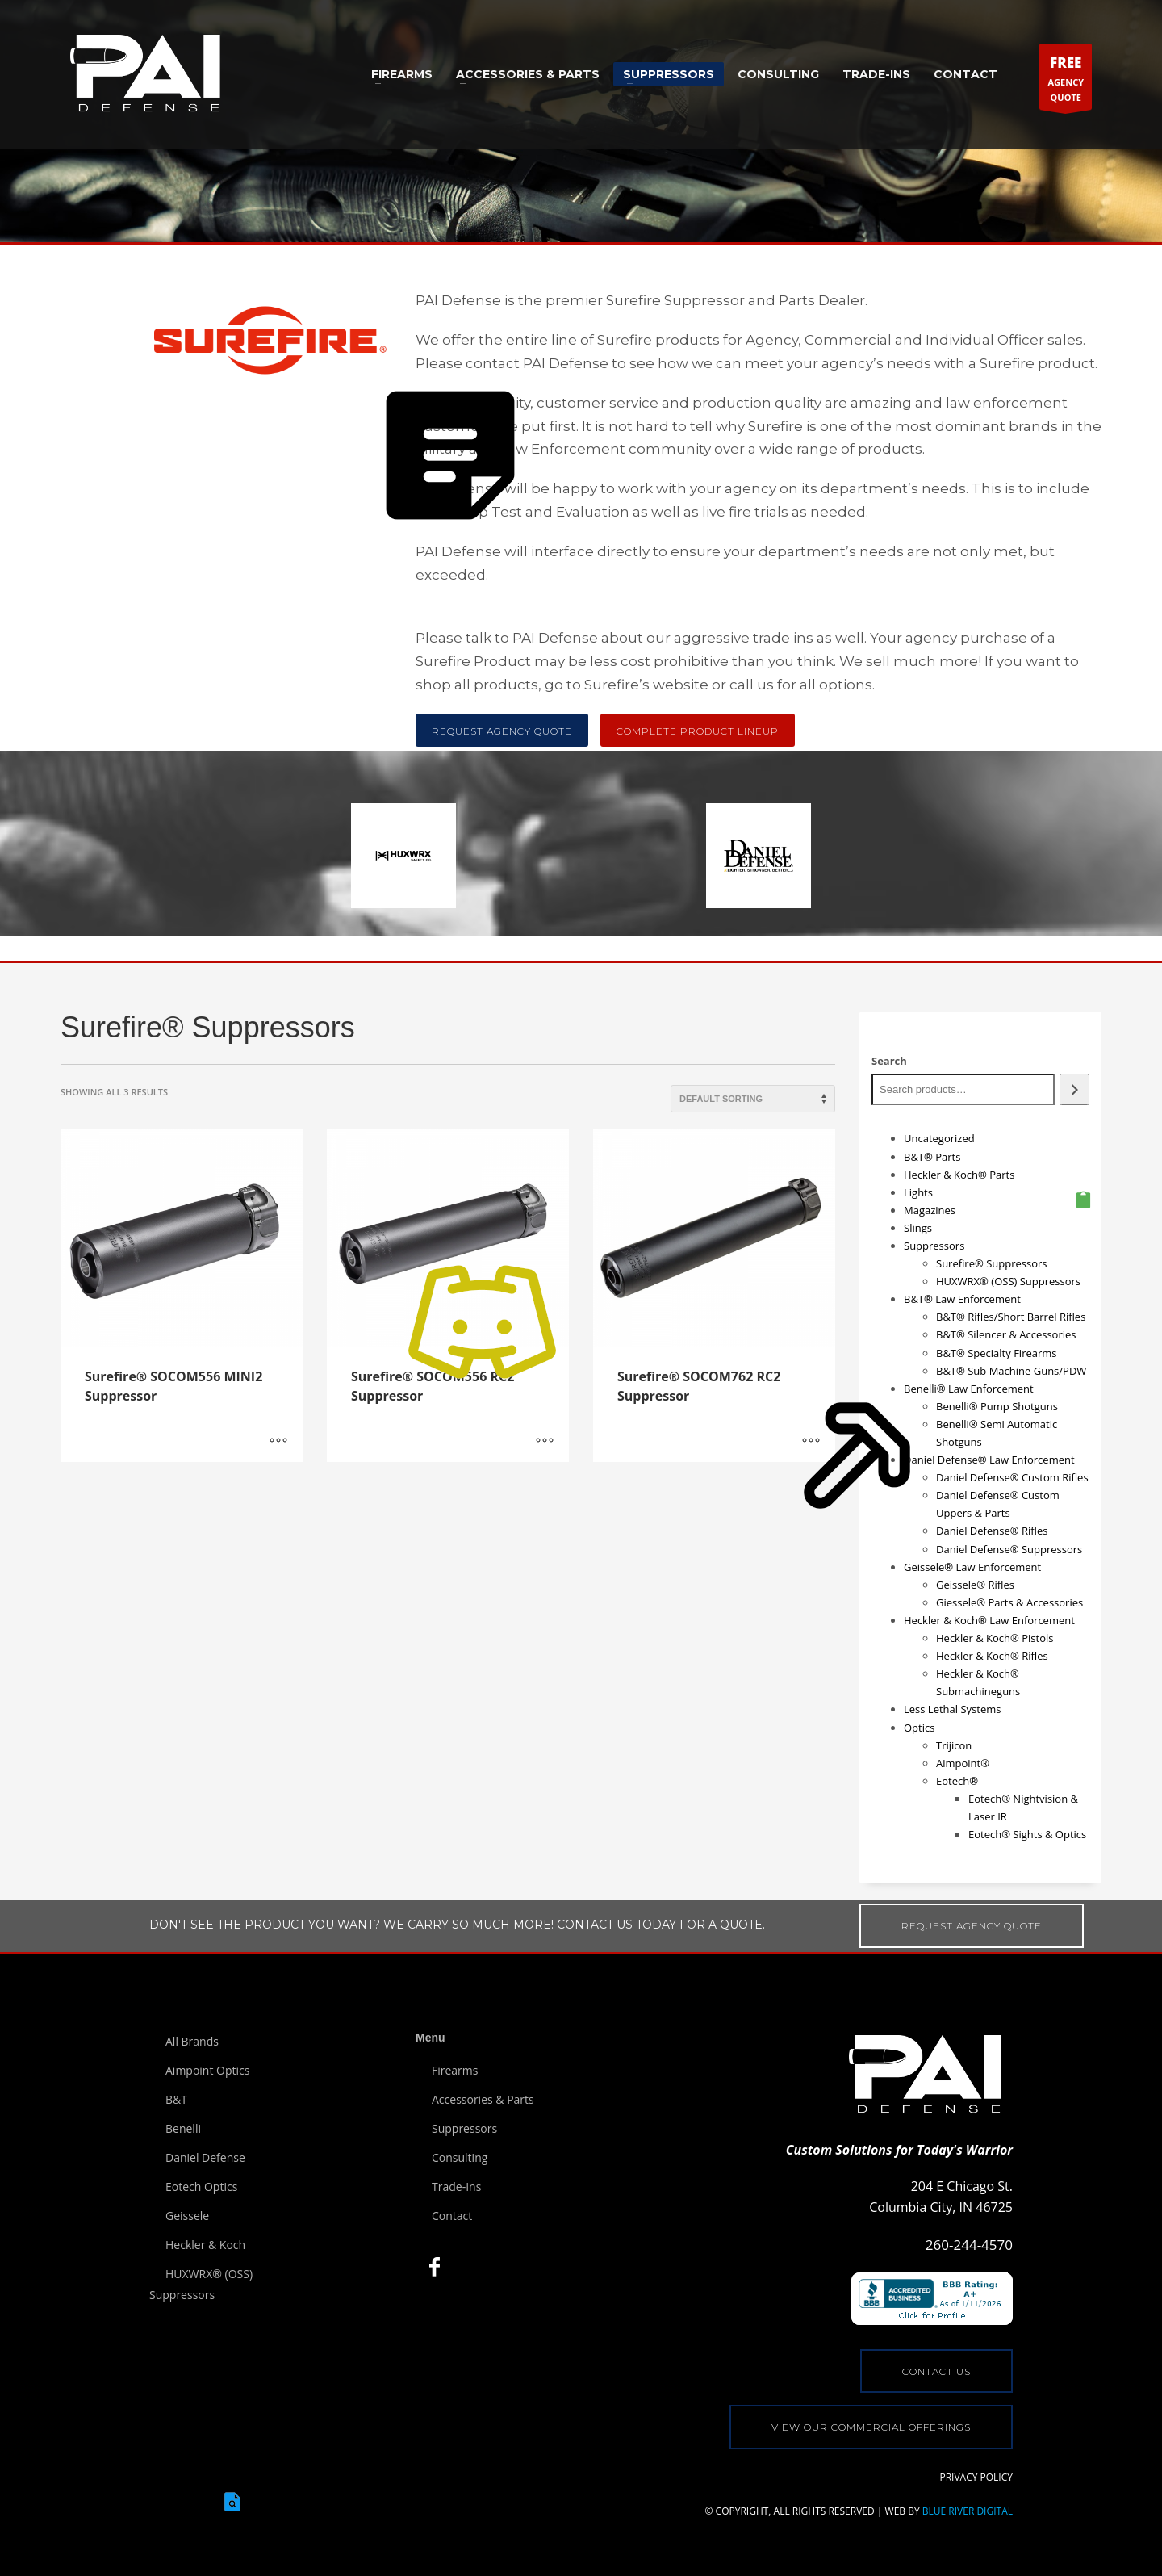  Describe the element at coordinates (450, 455) in the screenshot. I see `create a new note` at that location.